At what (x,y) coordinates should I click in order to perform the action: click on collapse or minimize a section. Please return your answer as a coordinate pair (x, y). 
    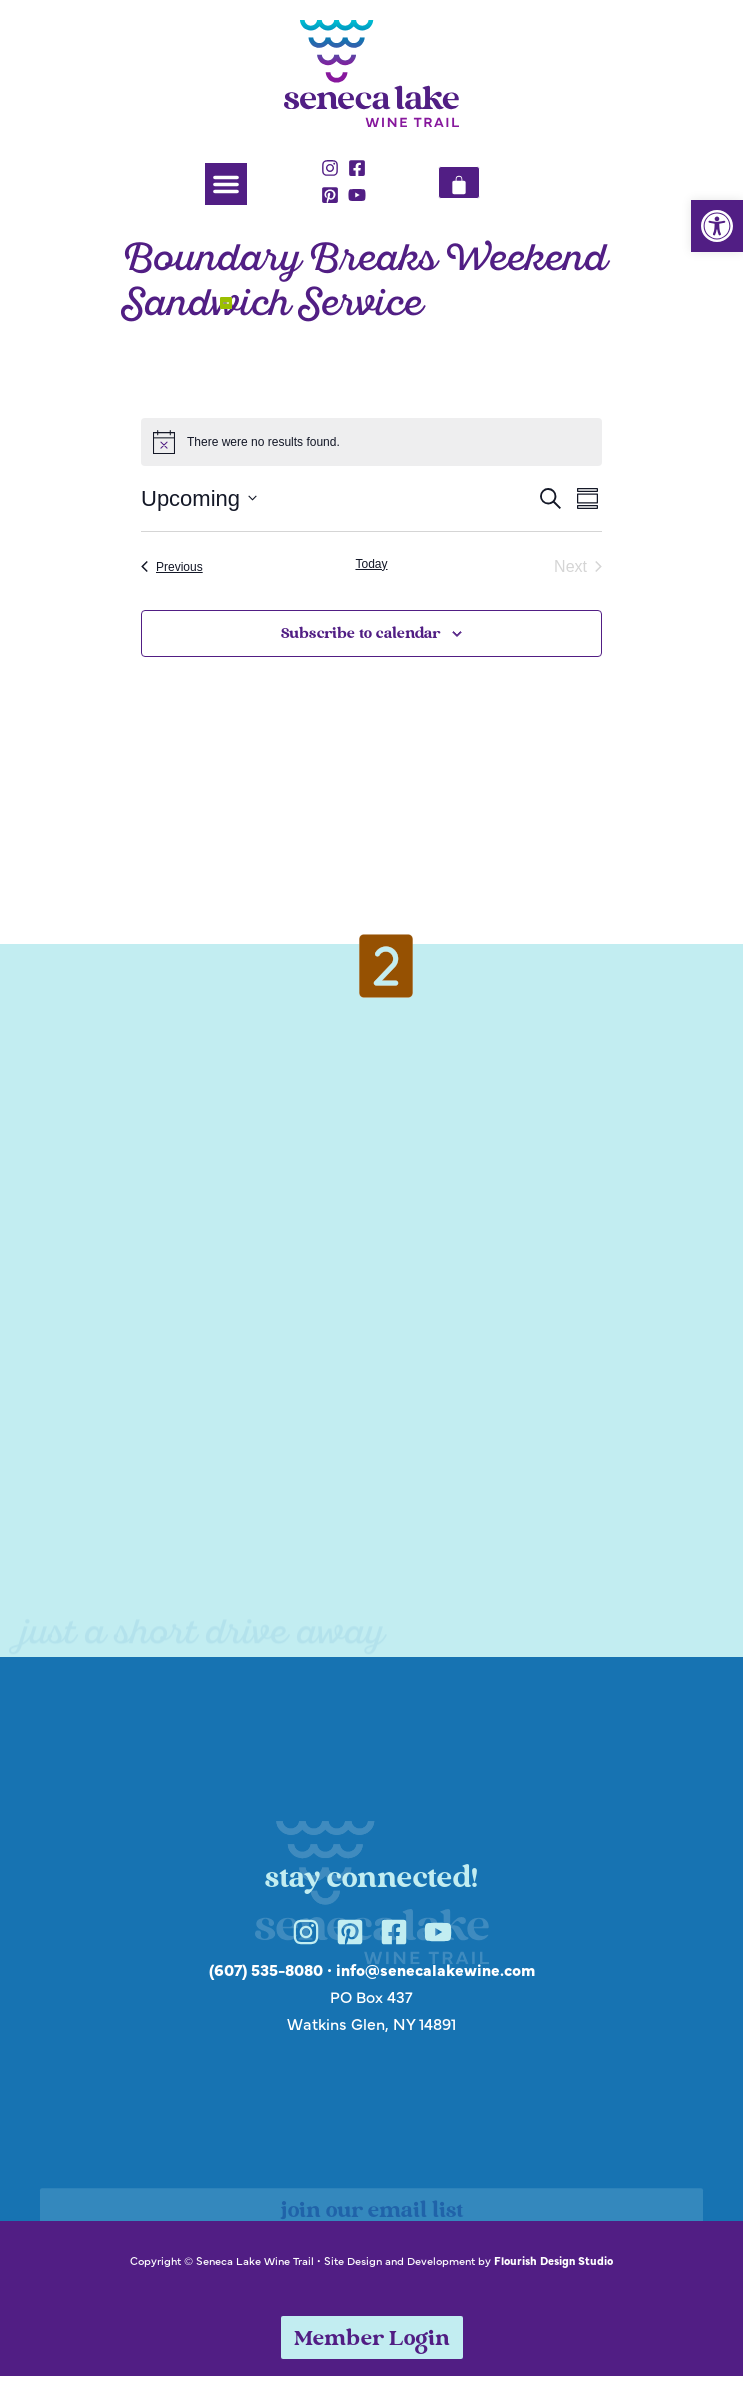
    Looking at the image, I should click on (226, 303).